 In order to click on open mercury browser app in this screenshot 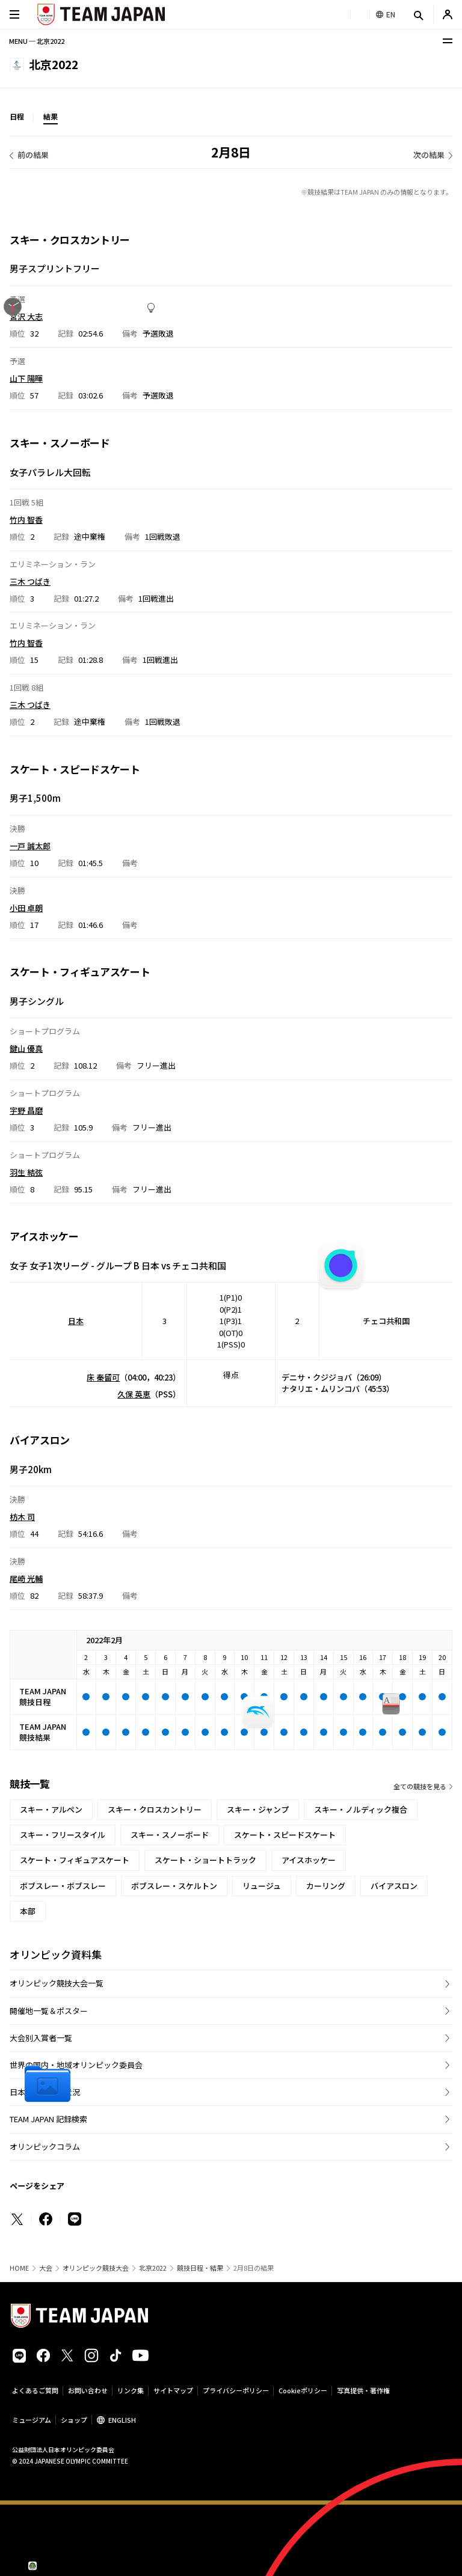, I will do `click(340, 1265)`.